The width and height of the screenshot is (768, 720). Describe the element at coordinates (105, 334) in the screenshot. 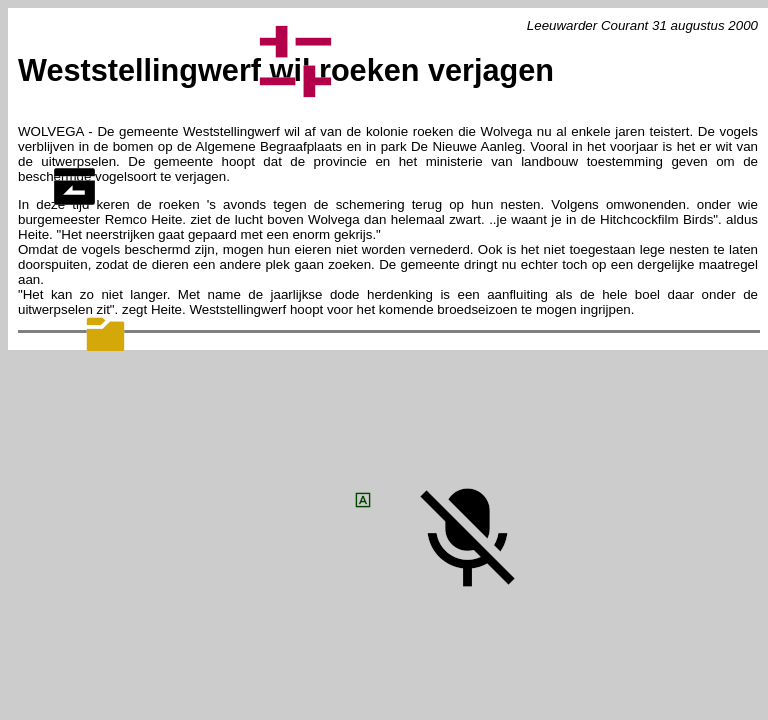

I see `open folder to view files` at that location.